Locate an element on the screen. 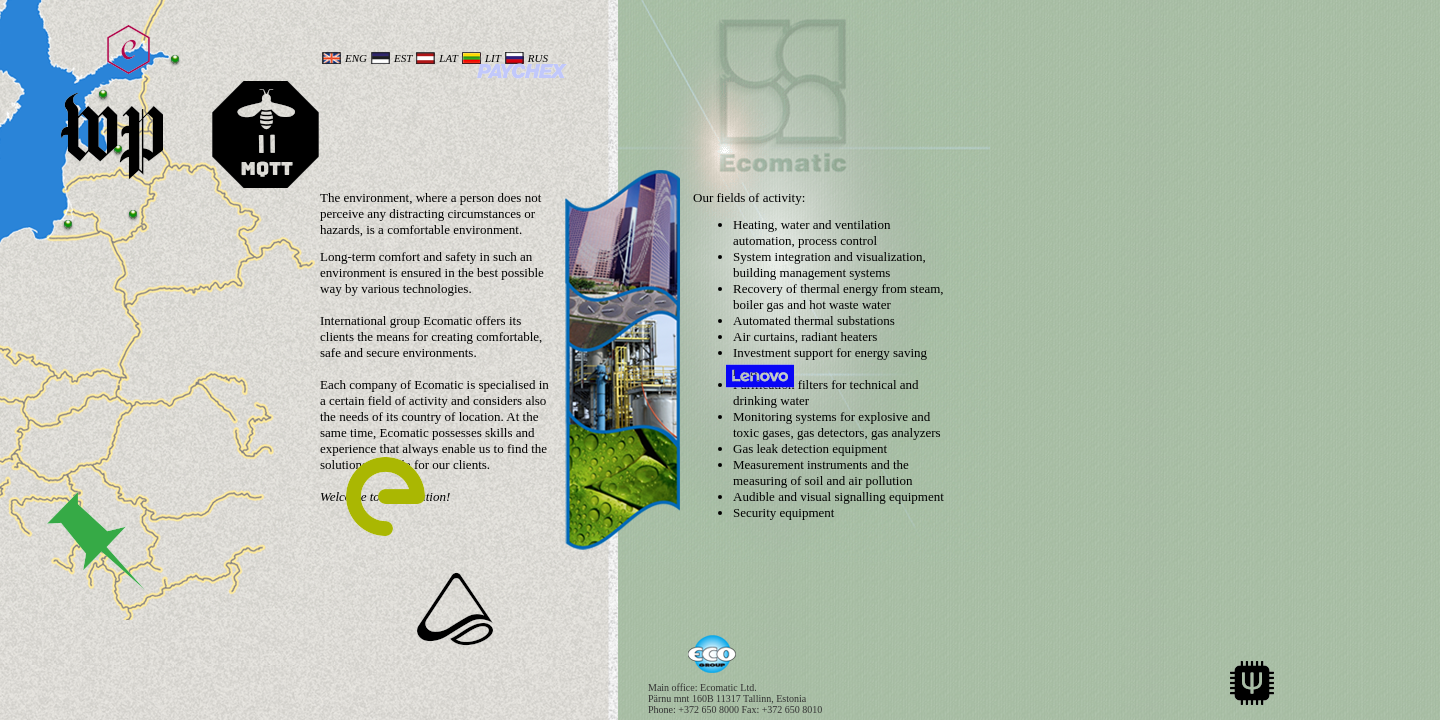 This screenshot has height=720, width=1440. open The Washington Post app is located at coordinates (112, 136).